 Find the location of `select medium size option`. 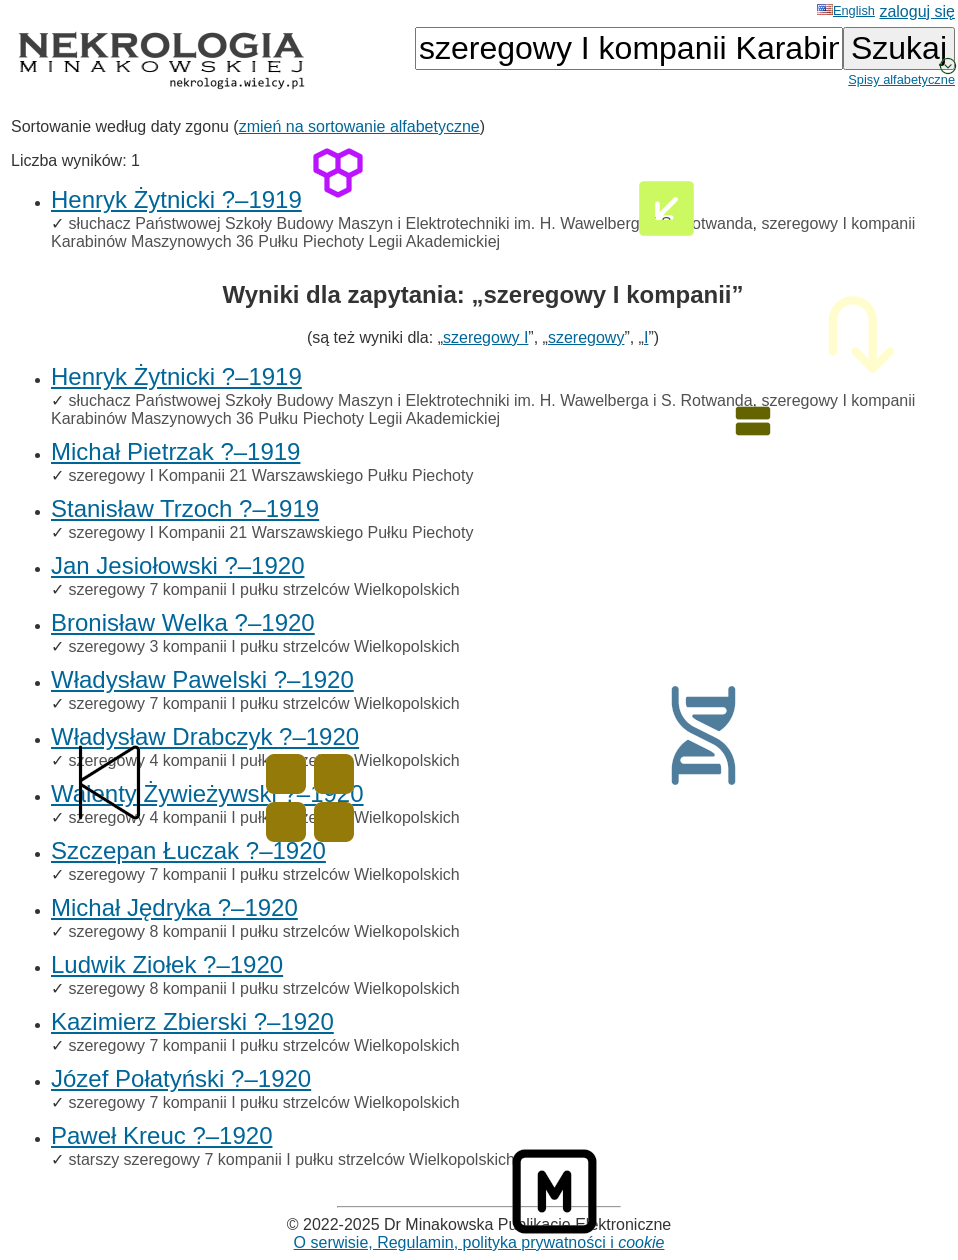

select medium size option is located at coordinates (554, 1191).